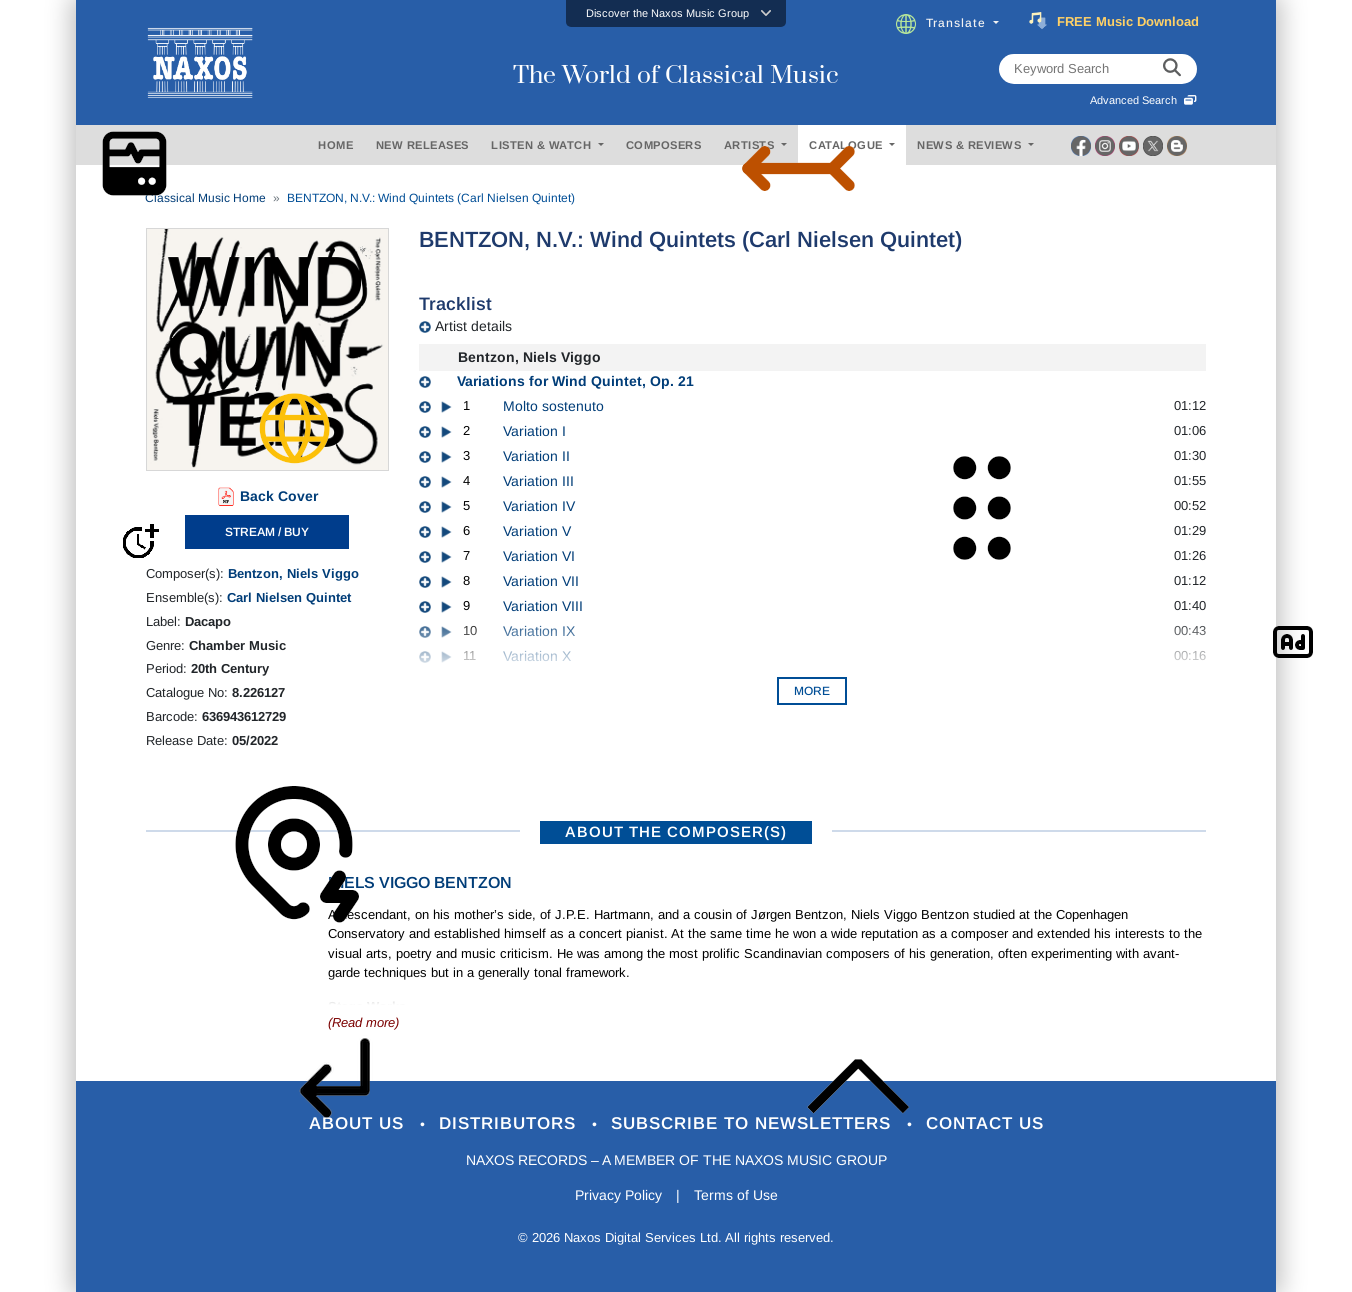 This screenshot has height=1292, width=1352. Describe the element at coordinates (134, 163) in the screenshot. I see `view heart rate or vital signs monitor` at that location.